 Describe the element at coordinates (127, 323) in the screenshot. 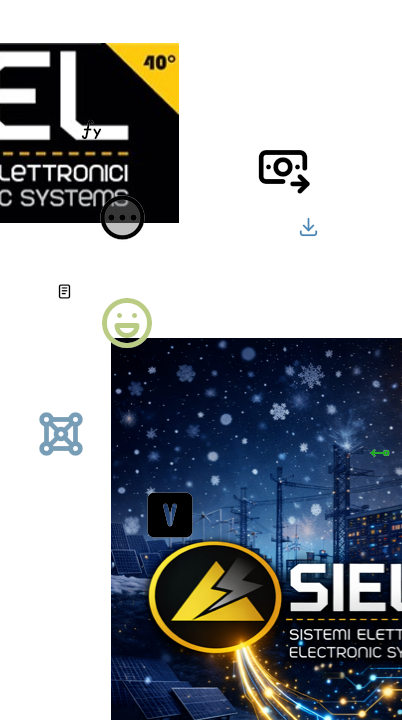

I see `rate your experience as positive` at that location.